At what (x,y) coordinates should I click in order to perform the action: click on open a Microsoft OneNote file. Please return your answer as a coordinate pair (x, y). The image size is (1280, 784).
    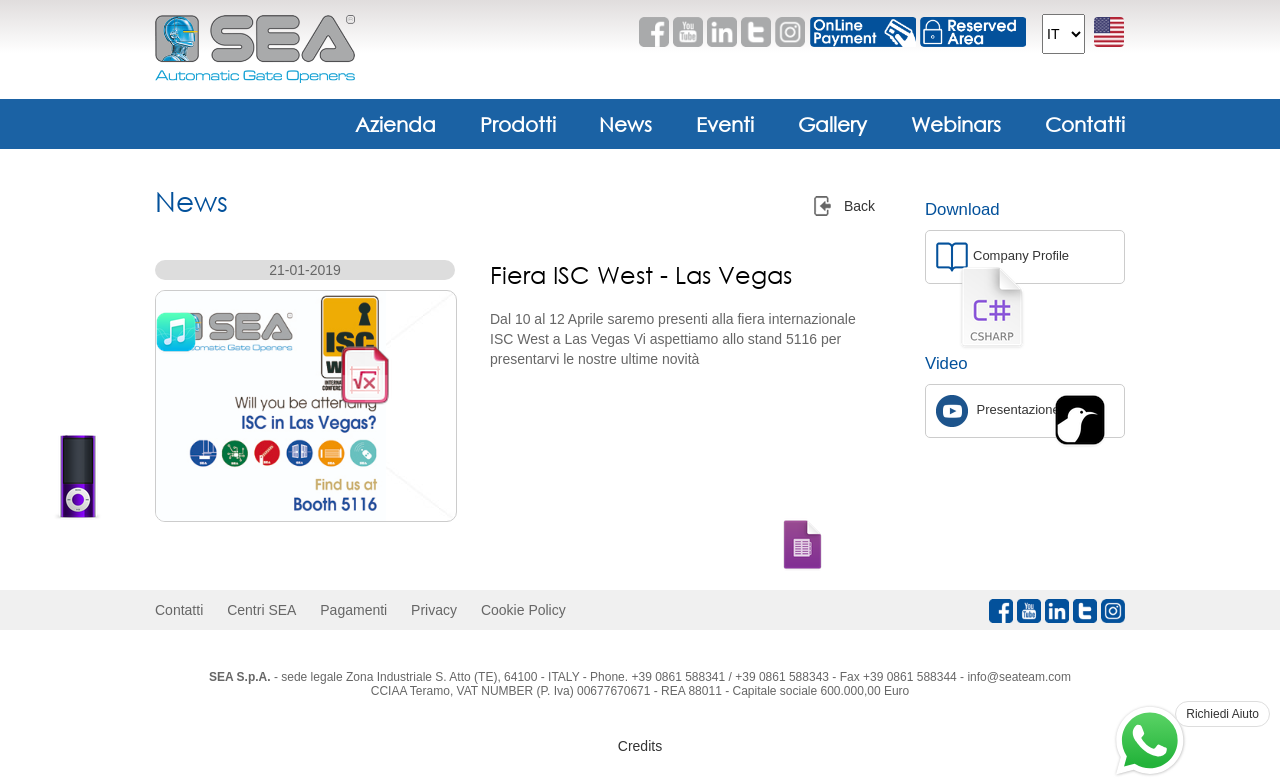
    Looking at the image, I should click on (802, 544).